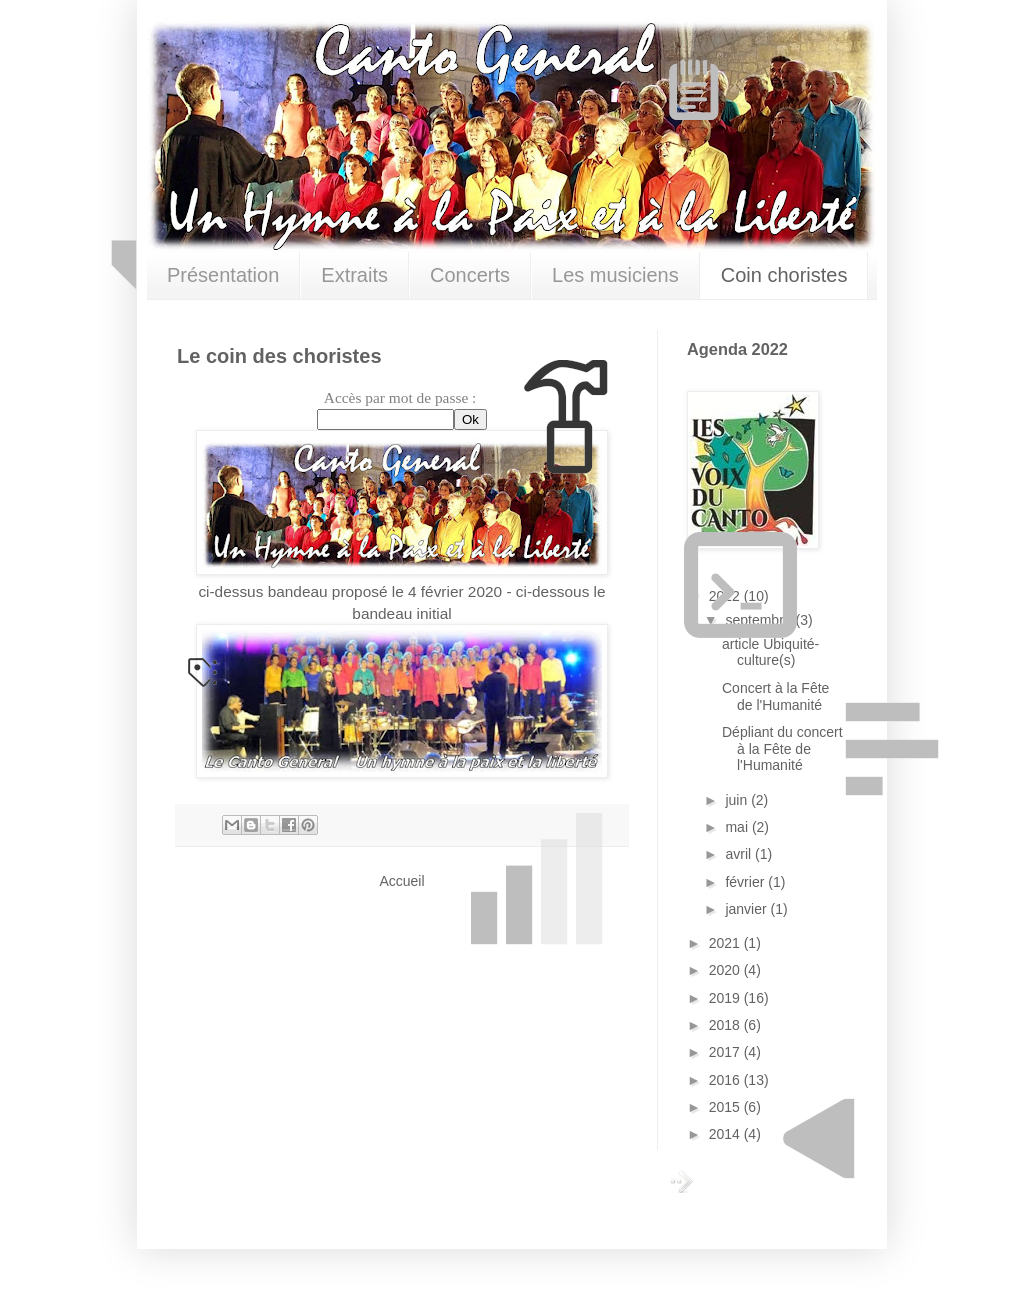 The width and height of the screenshot is (1024, 1290). I want to click on align text to the left margin, so click(892, 749).